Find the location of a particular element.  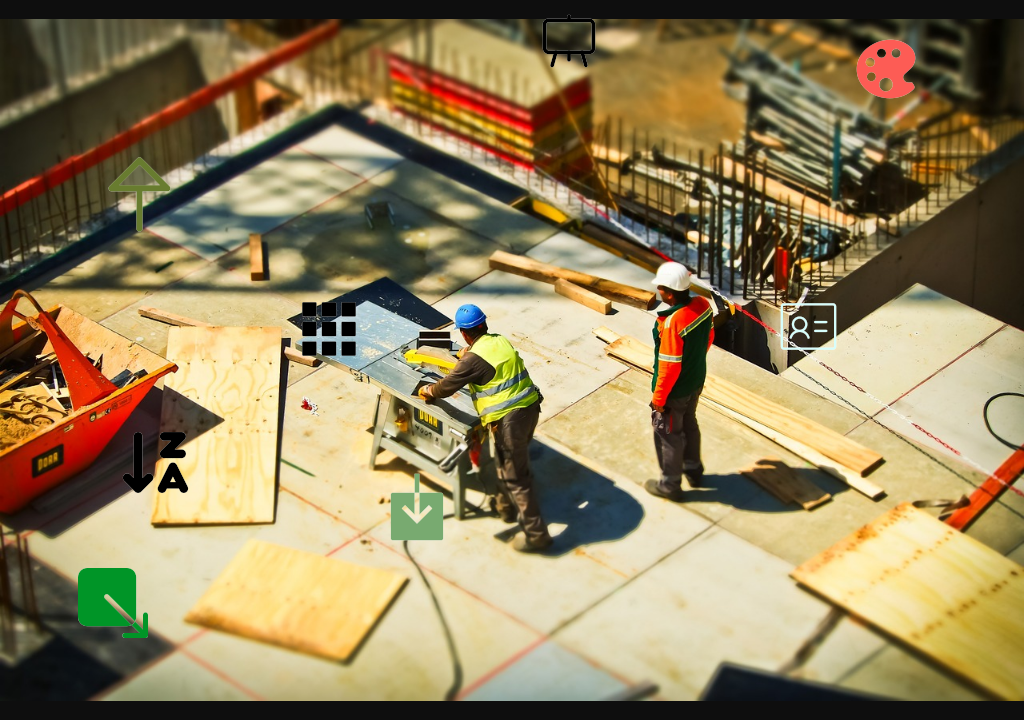

resize or scale down an element is located at coordinates (113, 603).